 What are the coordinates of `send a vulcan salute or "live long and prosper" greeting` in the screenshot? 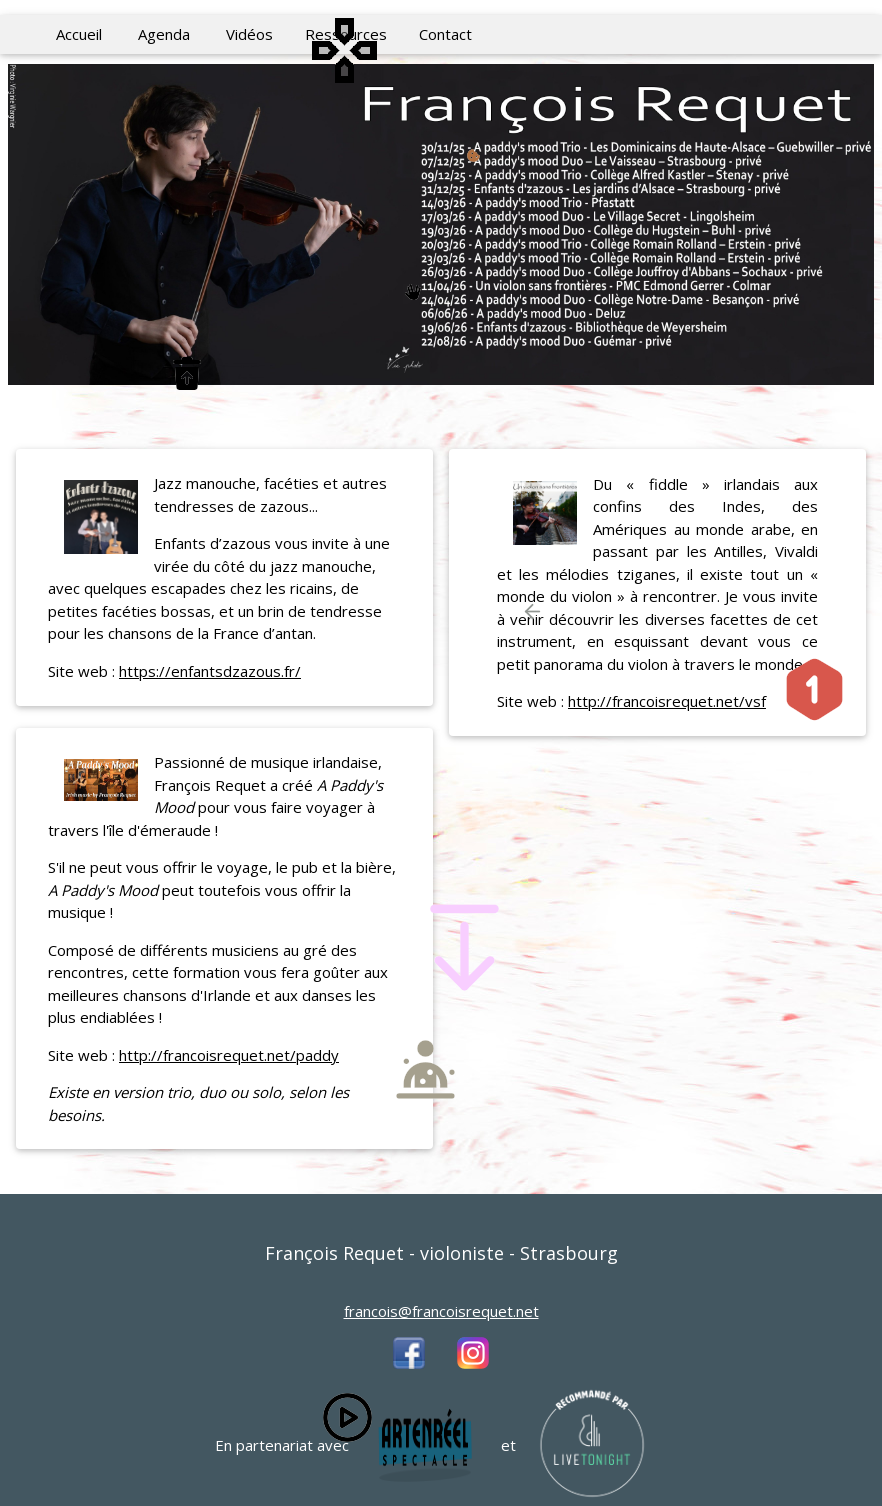 It's located at (413, 292).